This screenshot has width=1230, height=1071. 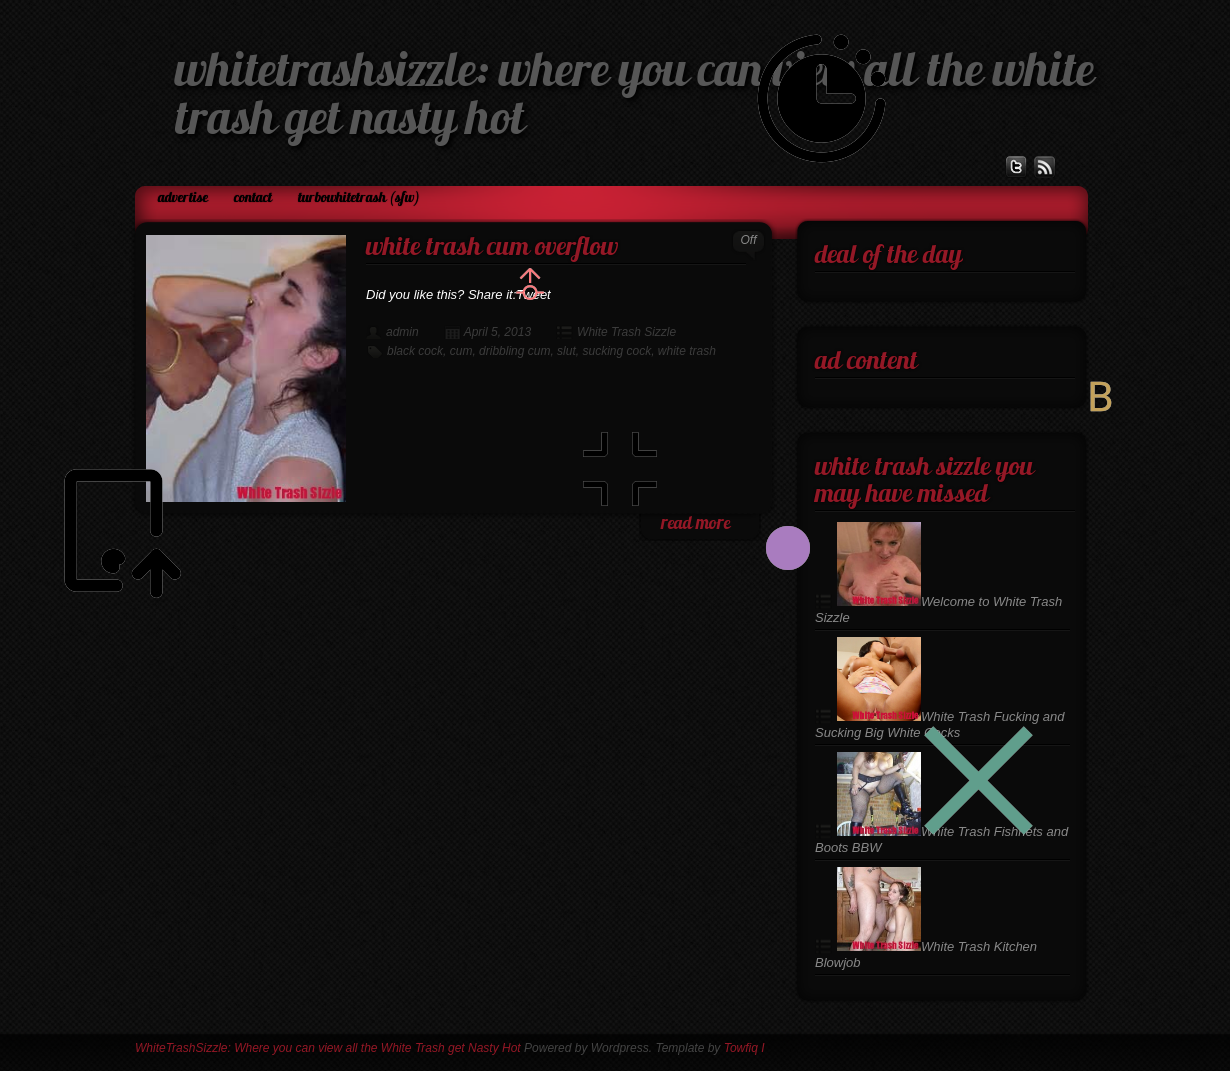 I want to click on push changes to a repository, so click(x=529, y=283).